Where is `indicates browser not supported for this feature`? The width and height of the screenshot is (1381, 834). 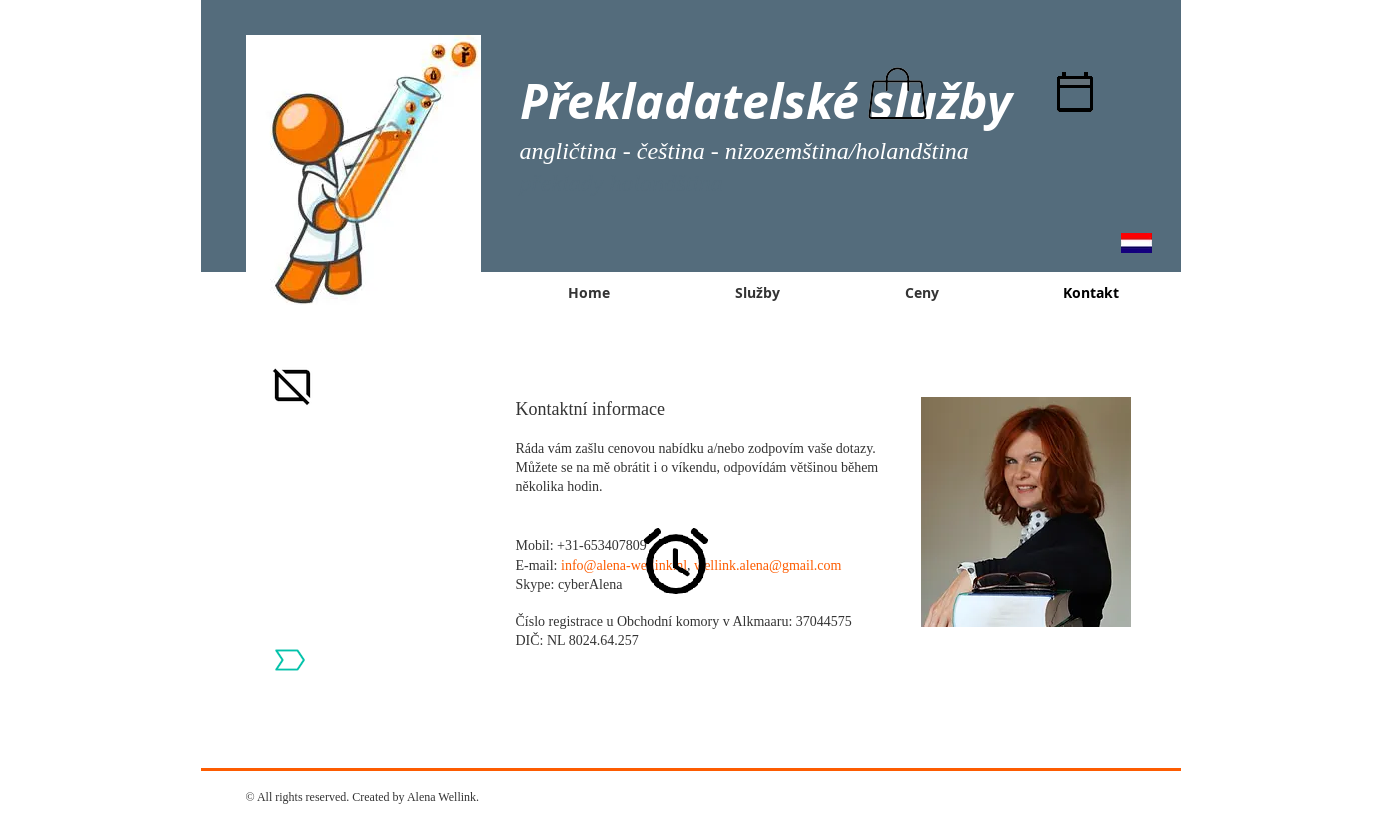 indicates browser not supported for this feature is located at coordinates (292, 385).